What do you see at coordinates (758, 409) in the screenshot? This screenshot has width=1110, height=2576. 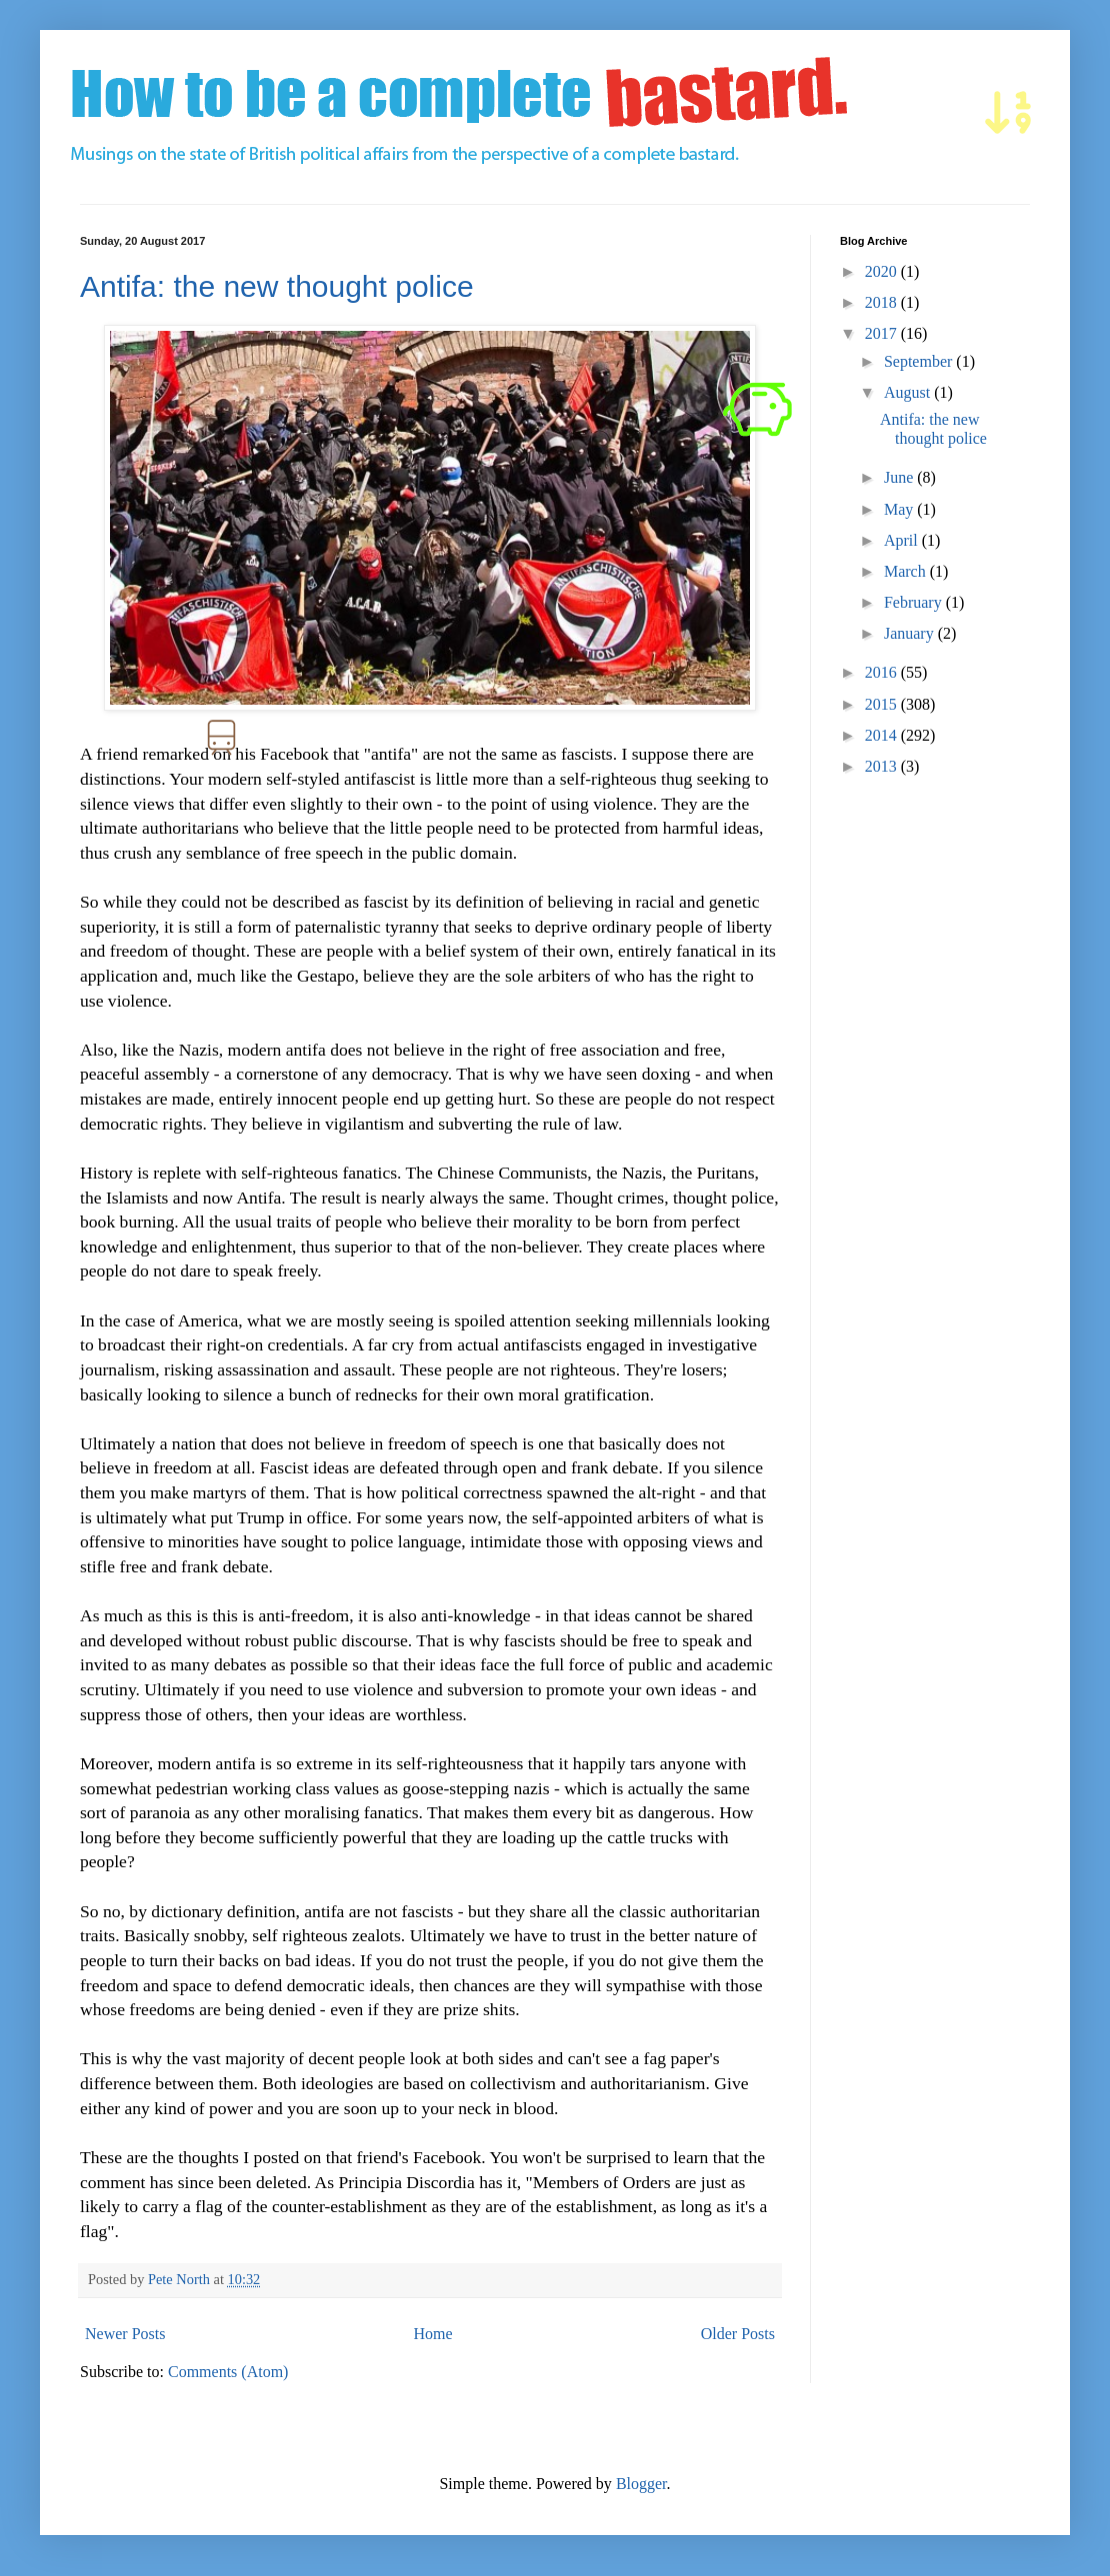 I see `view your savings or budget` at bounding box center [758, 409].